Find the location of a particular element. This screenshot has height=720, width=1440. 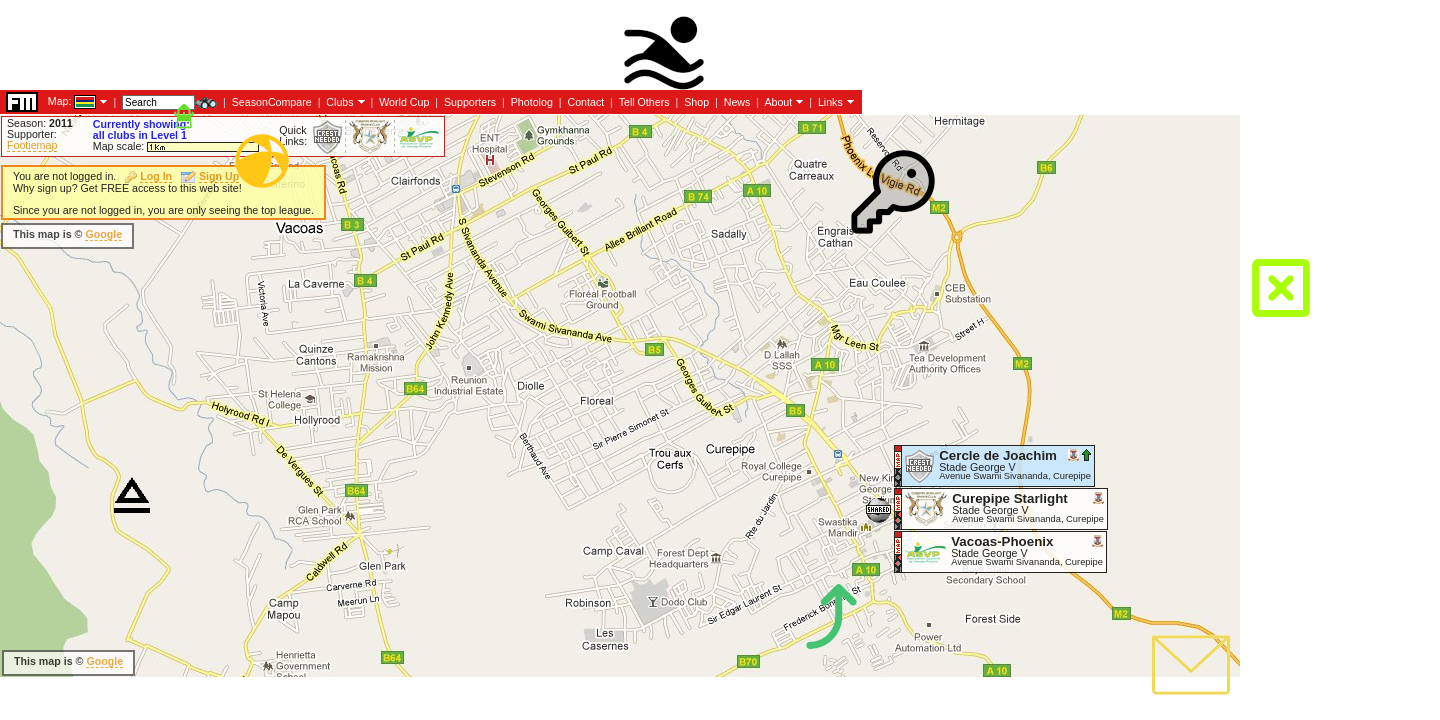

close or dismiss a modal window is located at coordinates (1281, 288).